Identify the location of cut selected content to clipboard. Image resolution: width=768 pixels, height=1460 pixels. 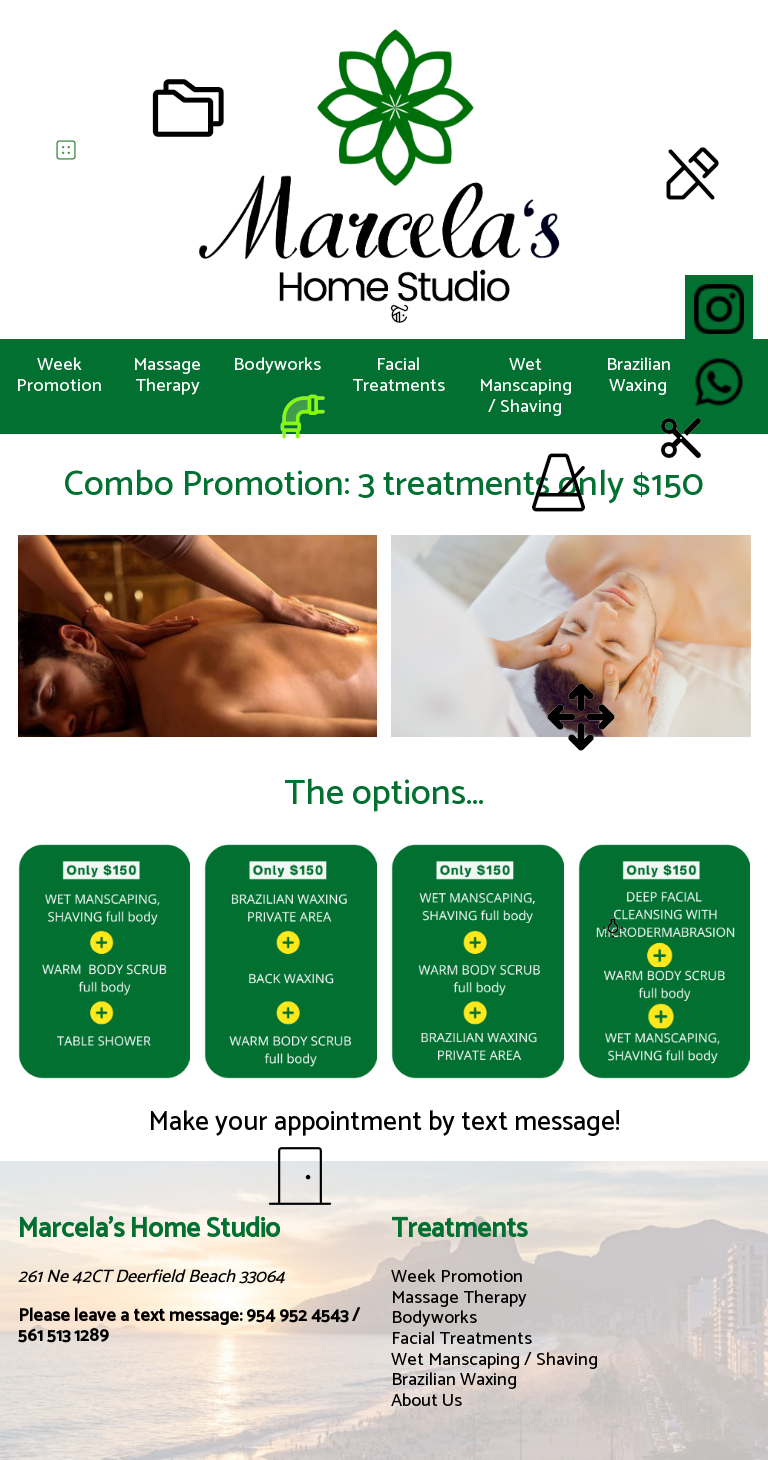
(681, 438).